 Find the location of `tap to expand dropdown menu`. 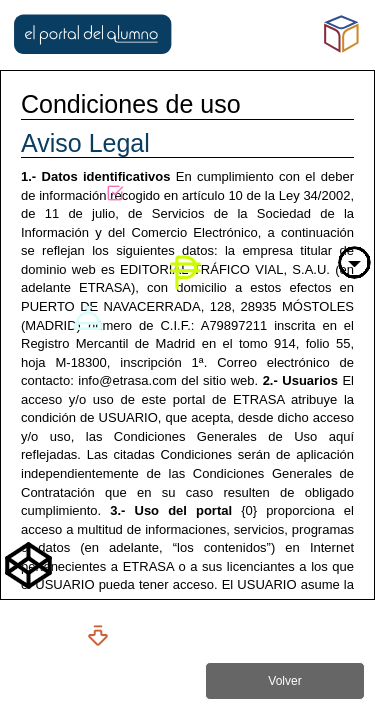

tap to expand dropdown menu is located at coordinates (354, 262).